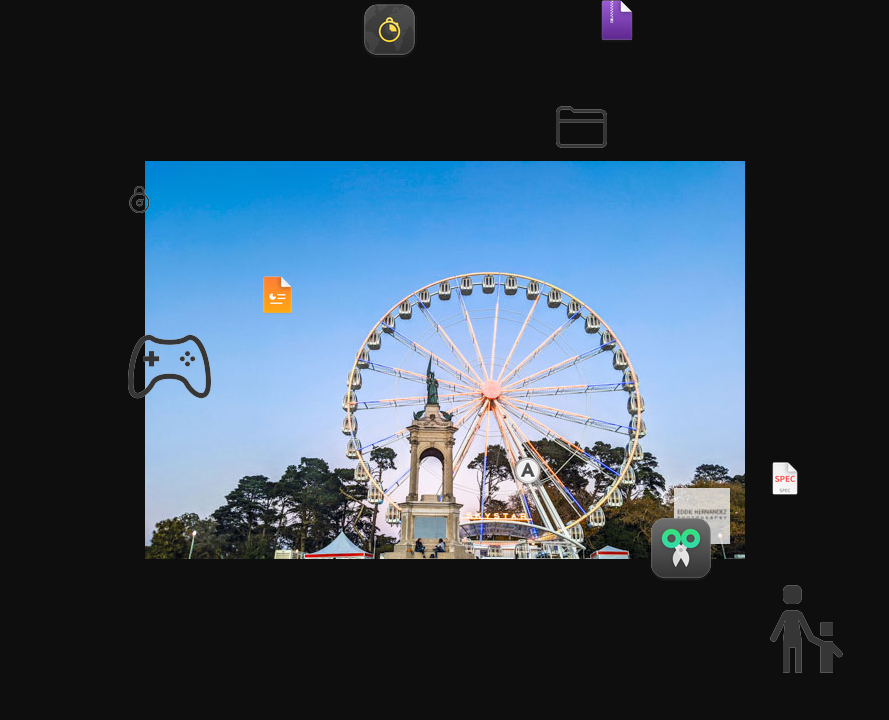 The width and height of the screenshot is (889, 720). What do you see at coordinates (617, 21) in the screenshot?
I see `a compressed bzip archive file` at bounding box center [617, 21].